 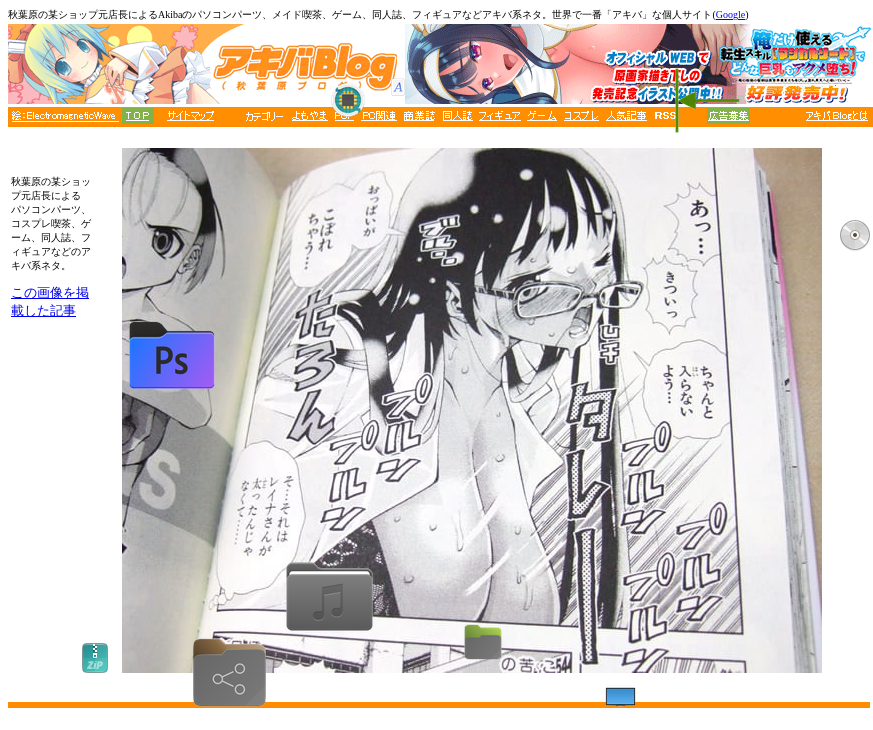 I want to click on external display or monitor connected, so click(x=620, y=696).